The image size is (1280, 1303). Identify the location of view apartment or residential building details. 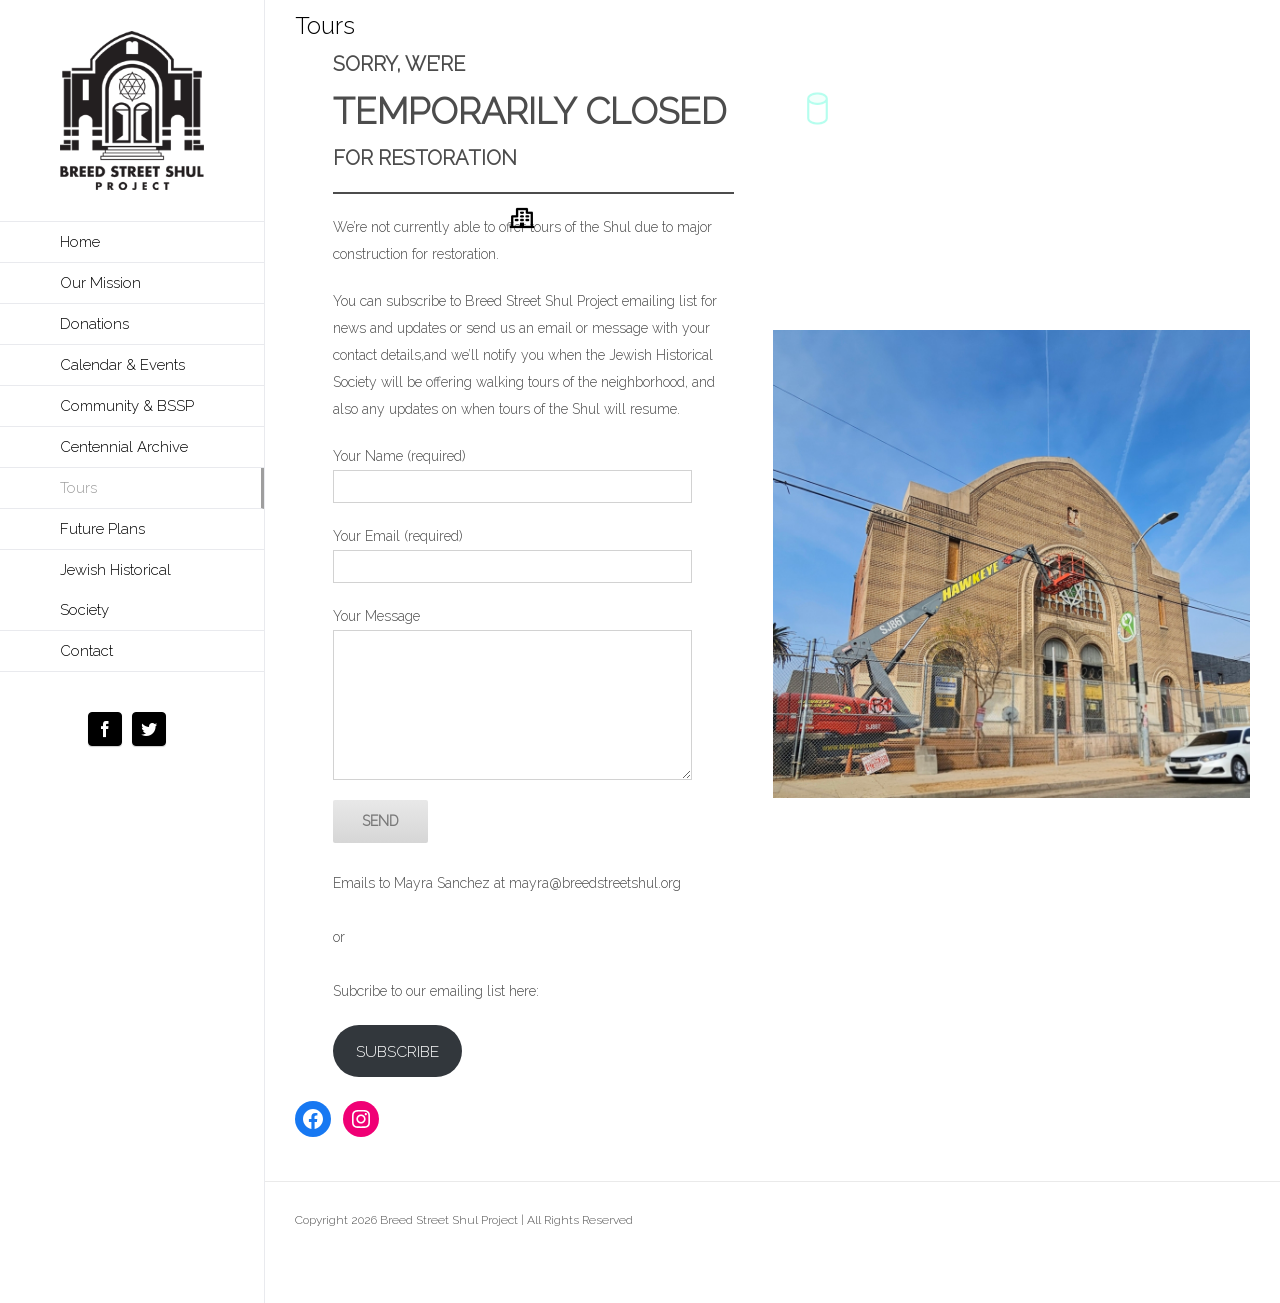
(522, 218).